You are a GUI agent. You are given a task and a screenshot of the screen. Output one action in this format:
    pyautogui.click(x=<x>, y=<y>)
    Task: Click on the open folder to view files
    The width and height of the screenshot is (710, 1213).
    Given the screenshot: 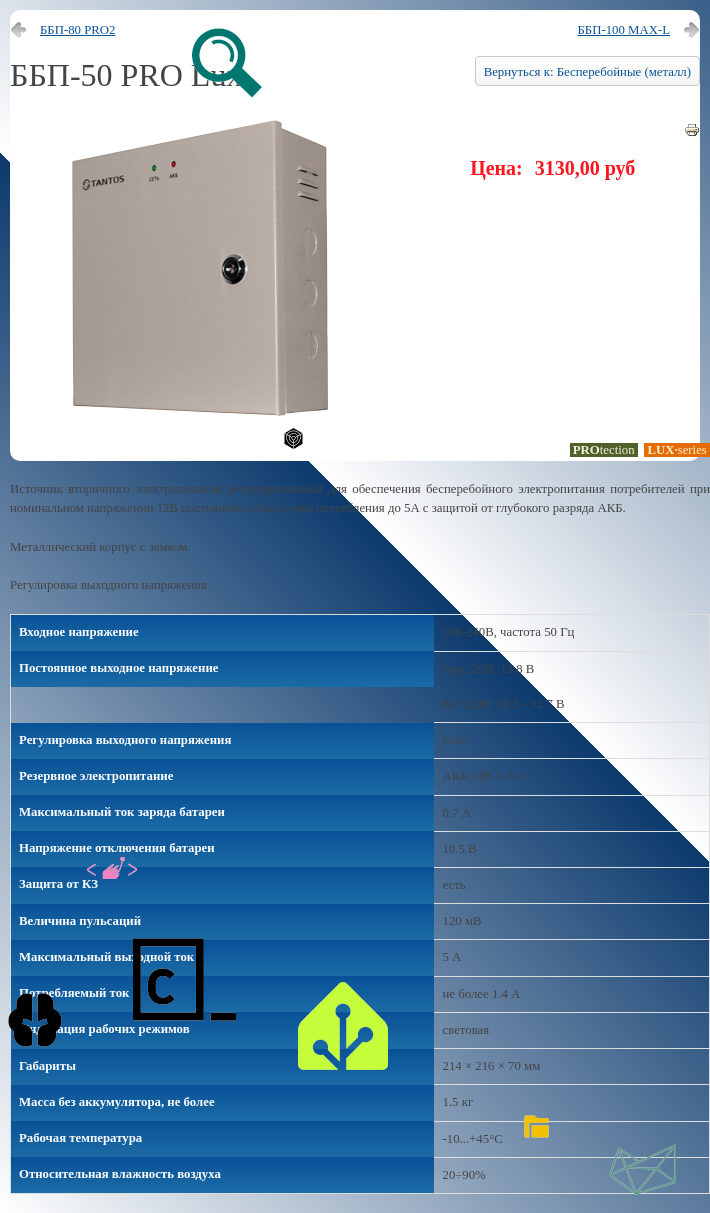 What is the action you would take?
    pyautogui.click(x=536, y=1126)
    